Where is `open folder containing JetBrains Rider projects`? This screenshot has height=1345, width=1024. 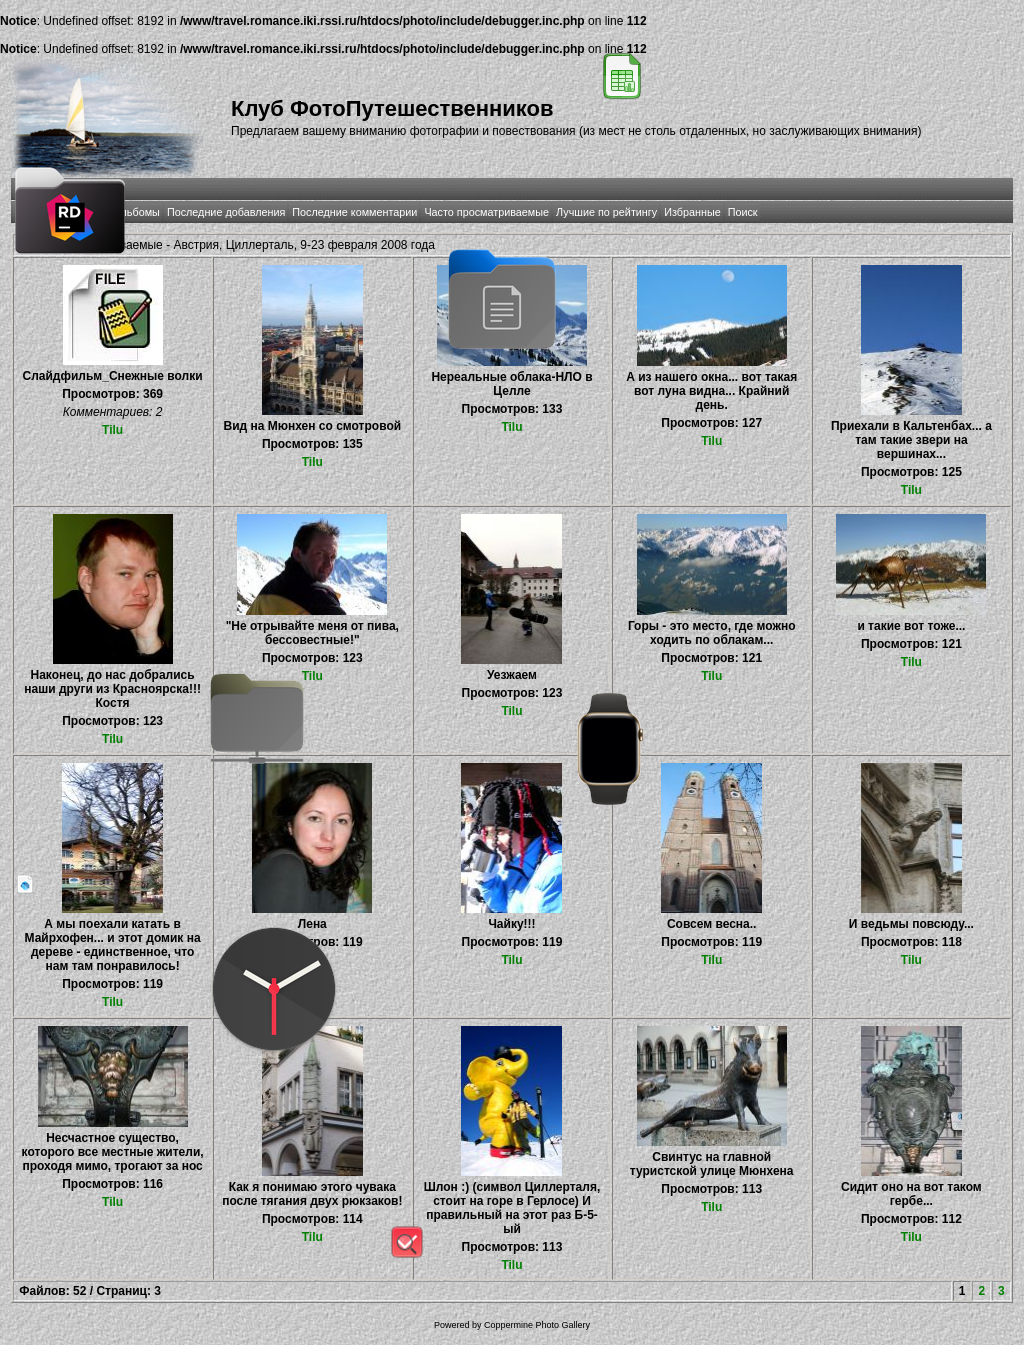
open folder containing JetBrains Rider projects is located at coordinates (69, 213).